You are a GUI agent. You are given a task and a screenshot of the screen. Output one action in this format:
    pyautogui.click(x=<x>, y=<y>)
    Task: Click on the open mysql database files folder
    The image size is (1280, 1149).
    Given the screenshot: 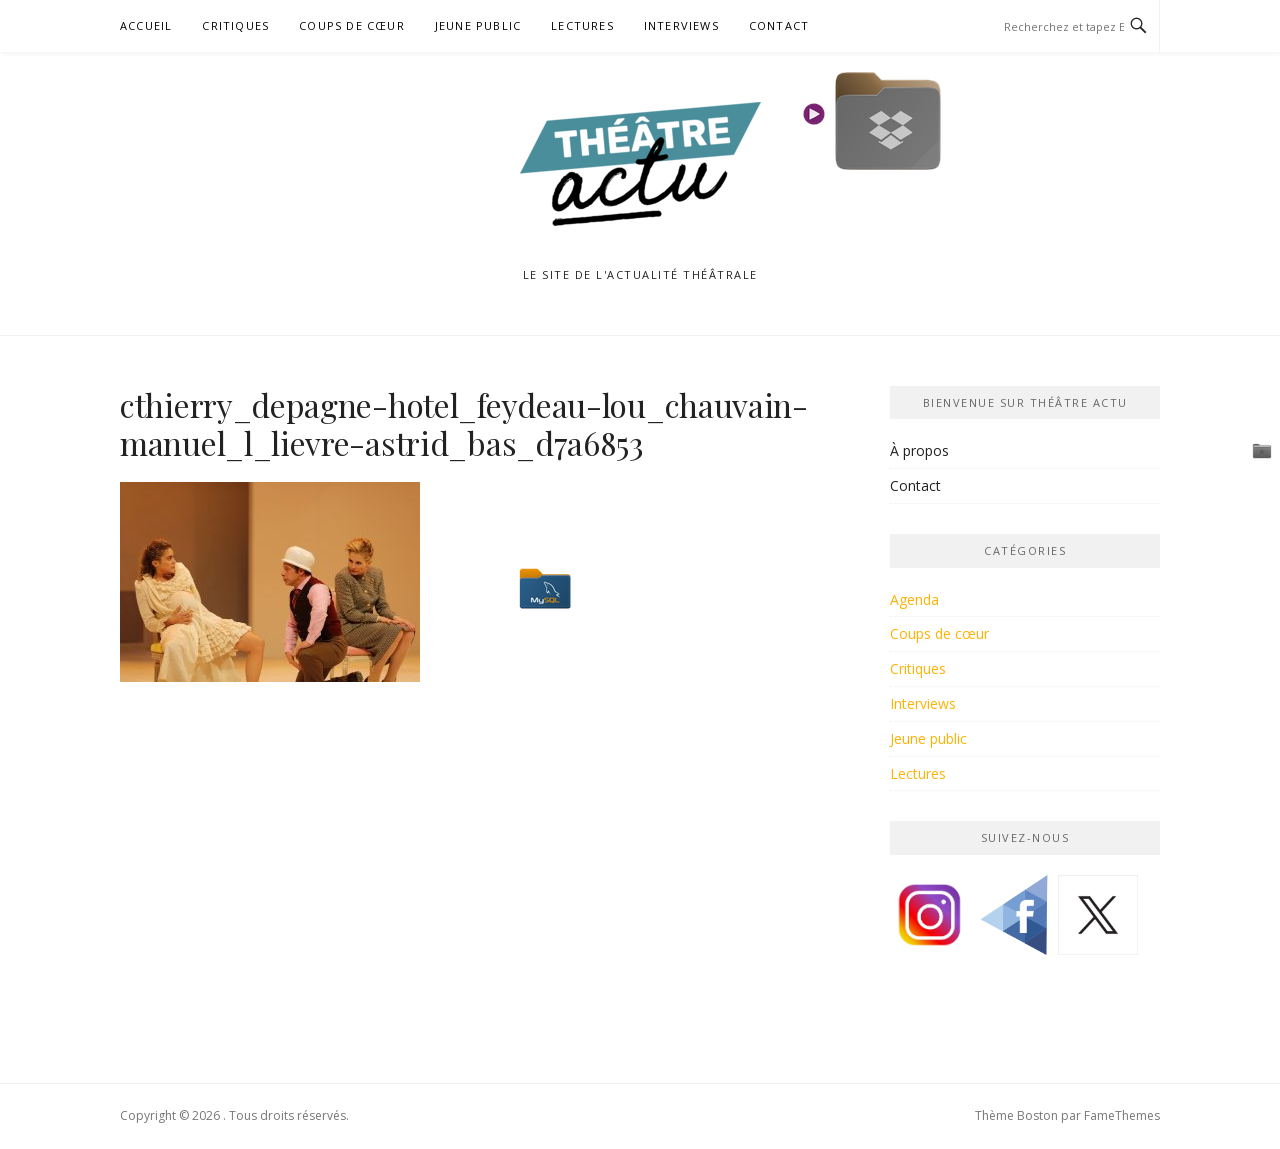 What is the action you would take?
    pyautogui.click(x=545, y=590)
    